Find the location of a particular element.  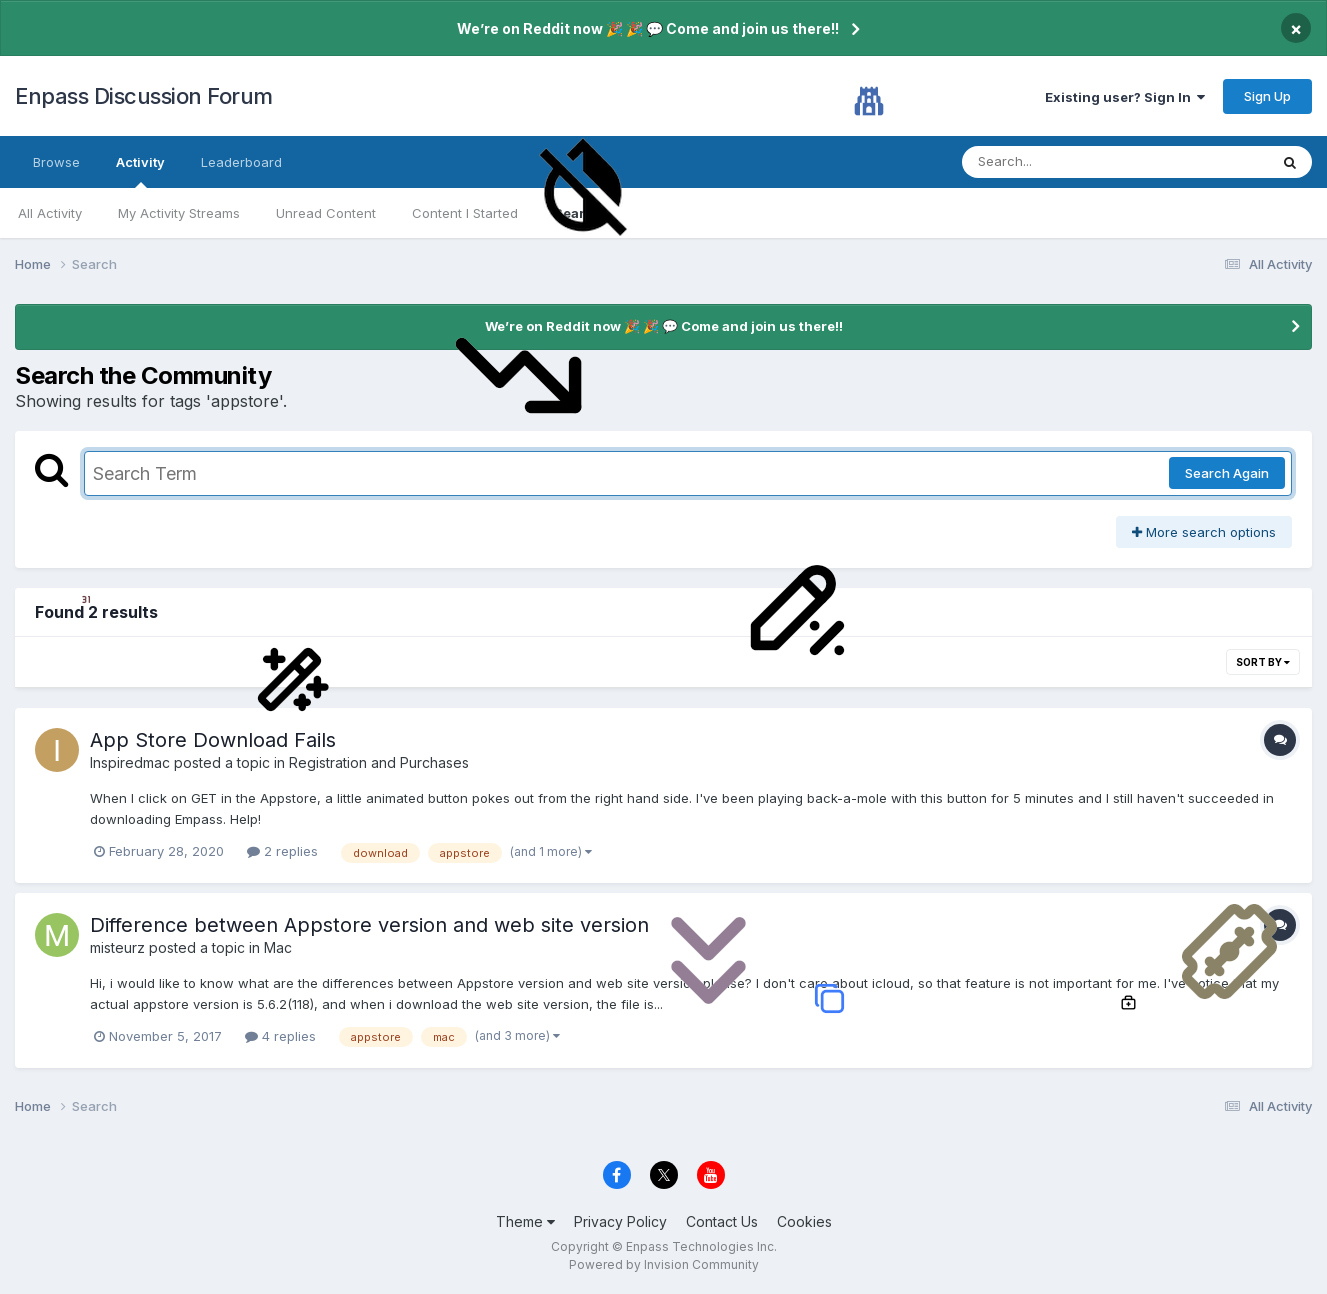

indicates a downward trend or decline in data is located at coordinates (518, 375).